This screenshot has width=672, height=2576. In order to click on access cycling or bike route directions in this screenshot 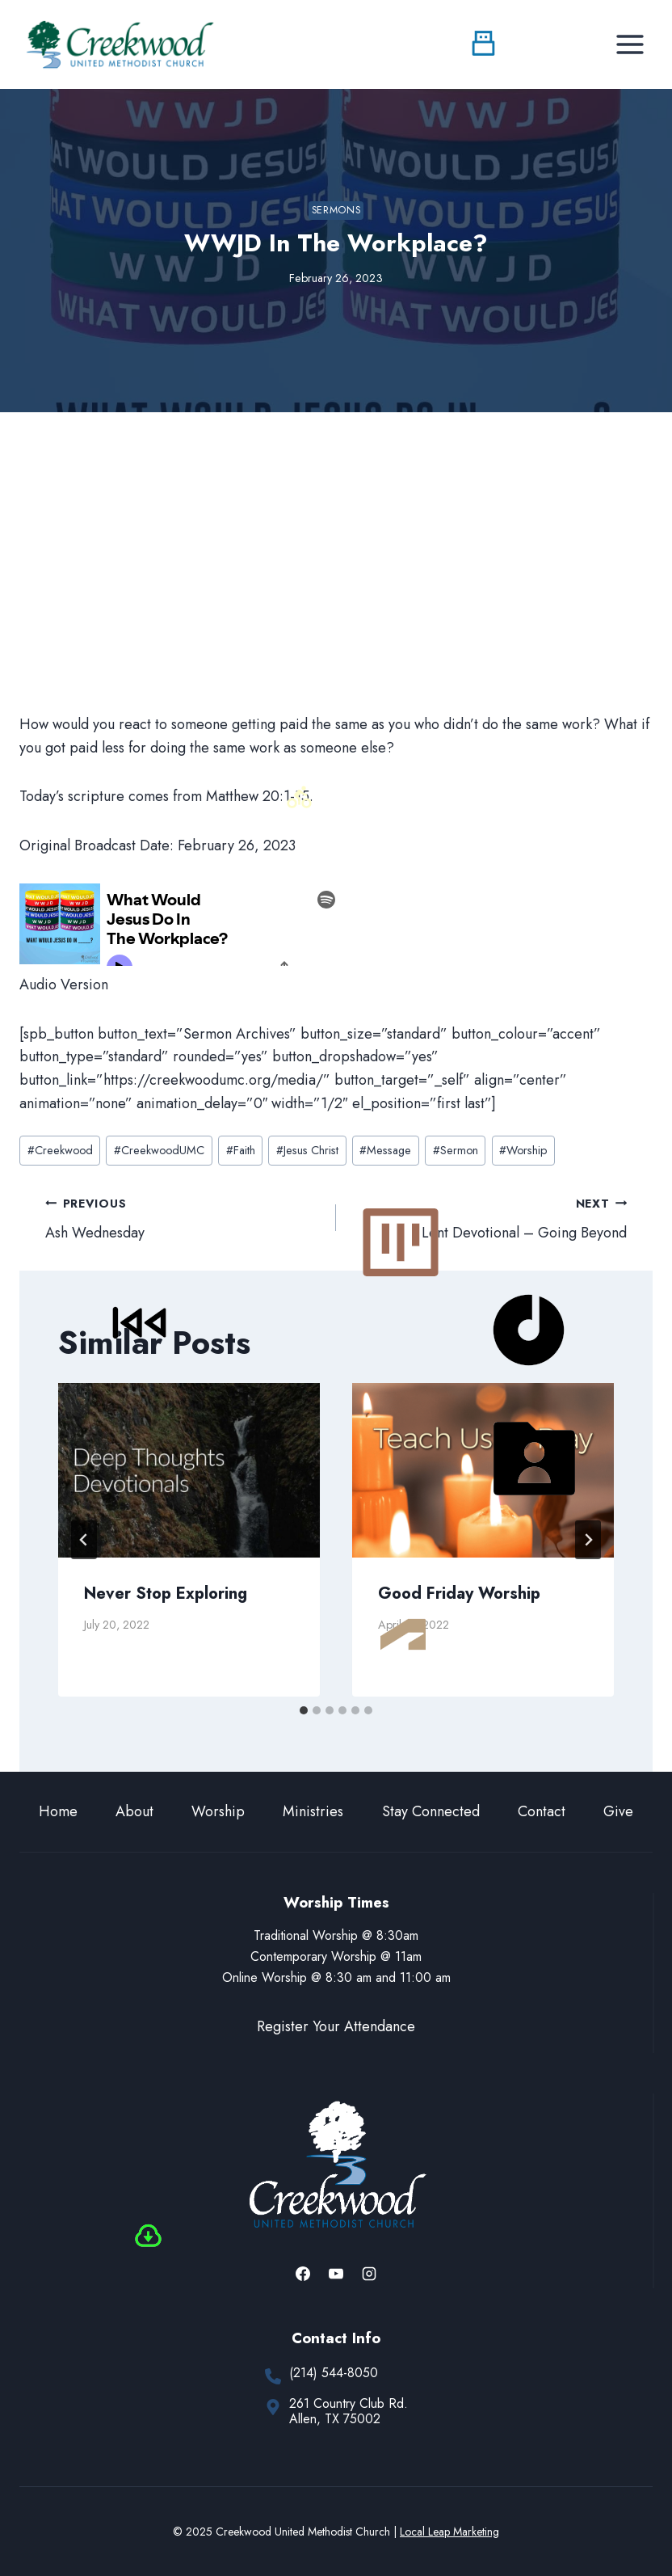, I will do `click(299, 798)`.